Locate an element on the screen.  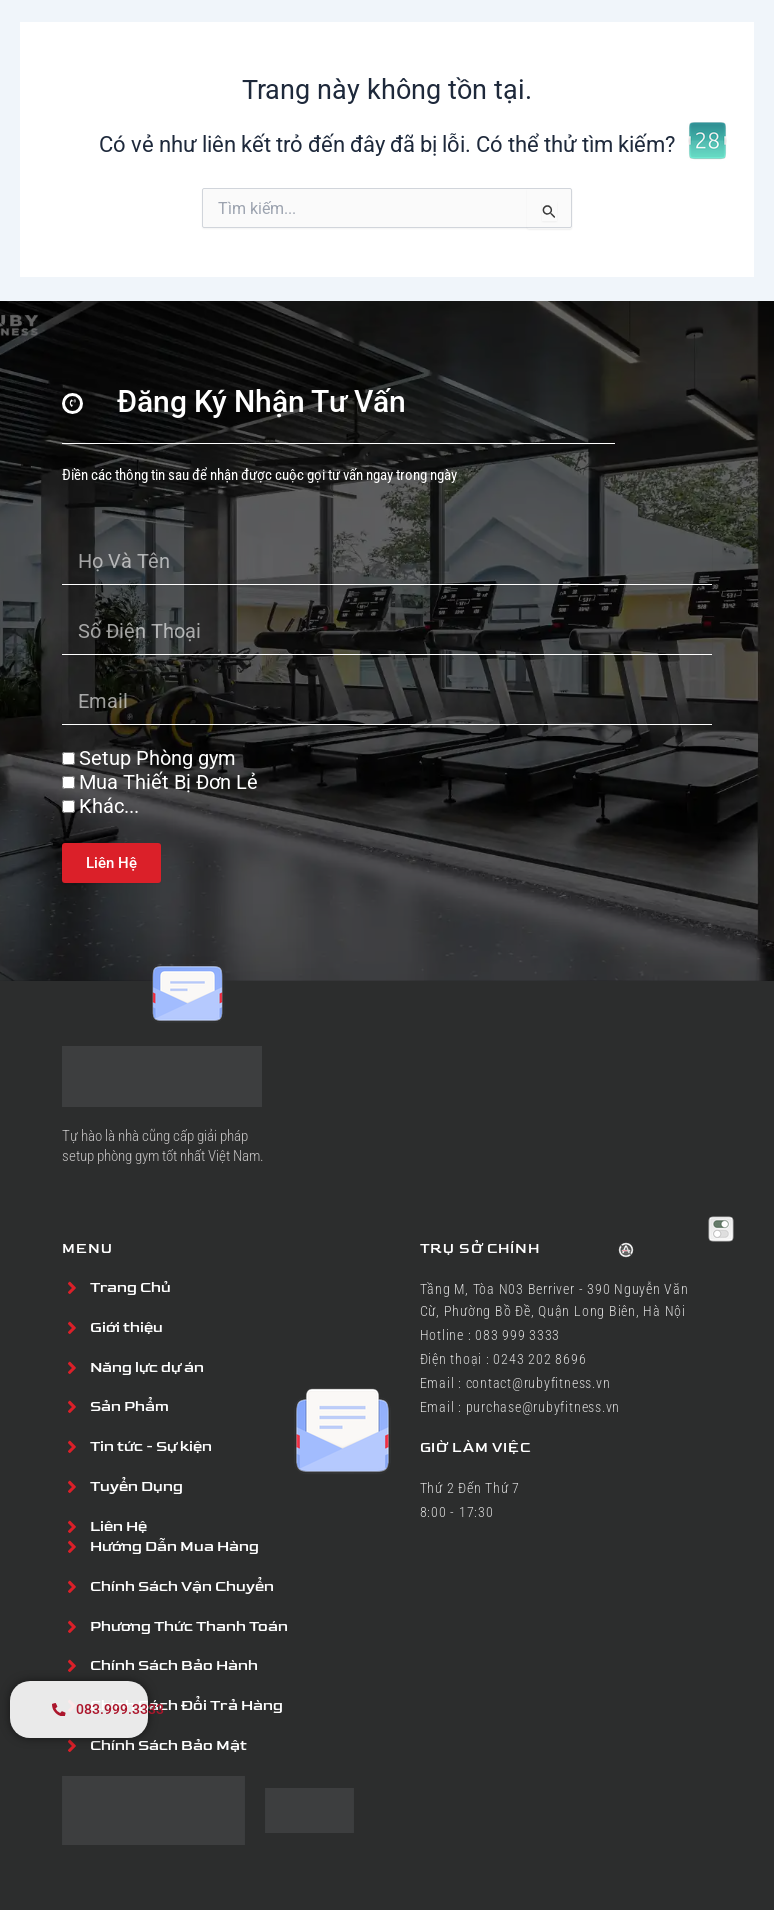
open the GNOME calendar application is located at coordinates (707, 140).